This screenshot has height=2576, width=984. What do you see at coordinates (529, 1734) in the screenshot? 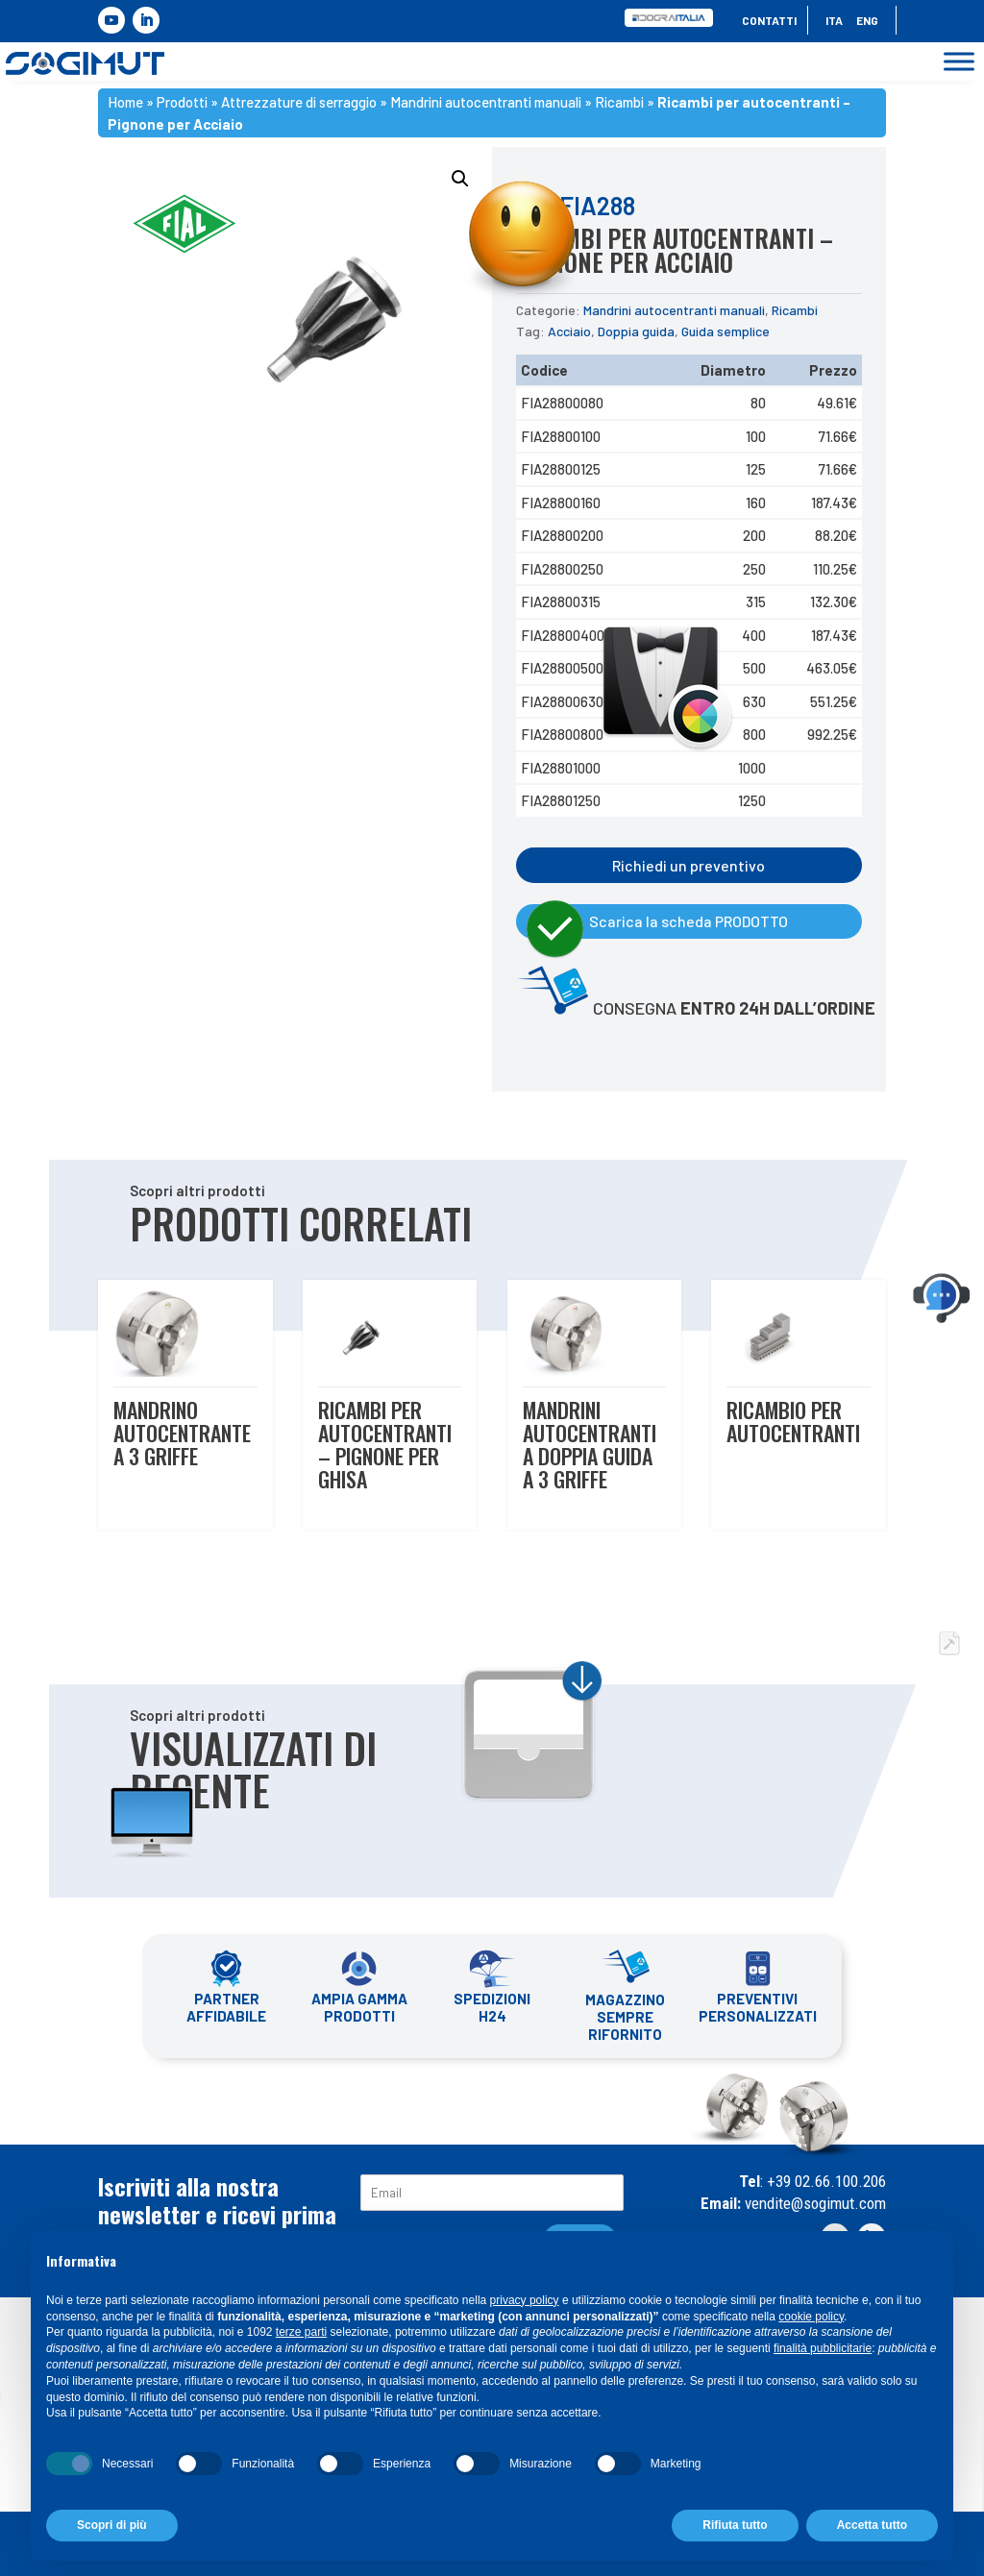
I see `access your email inbox` at bounding box center [529, 1734].